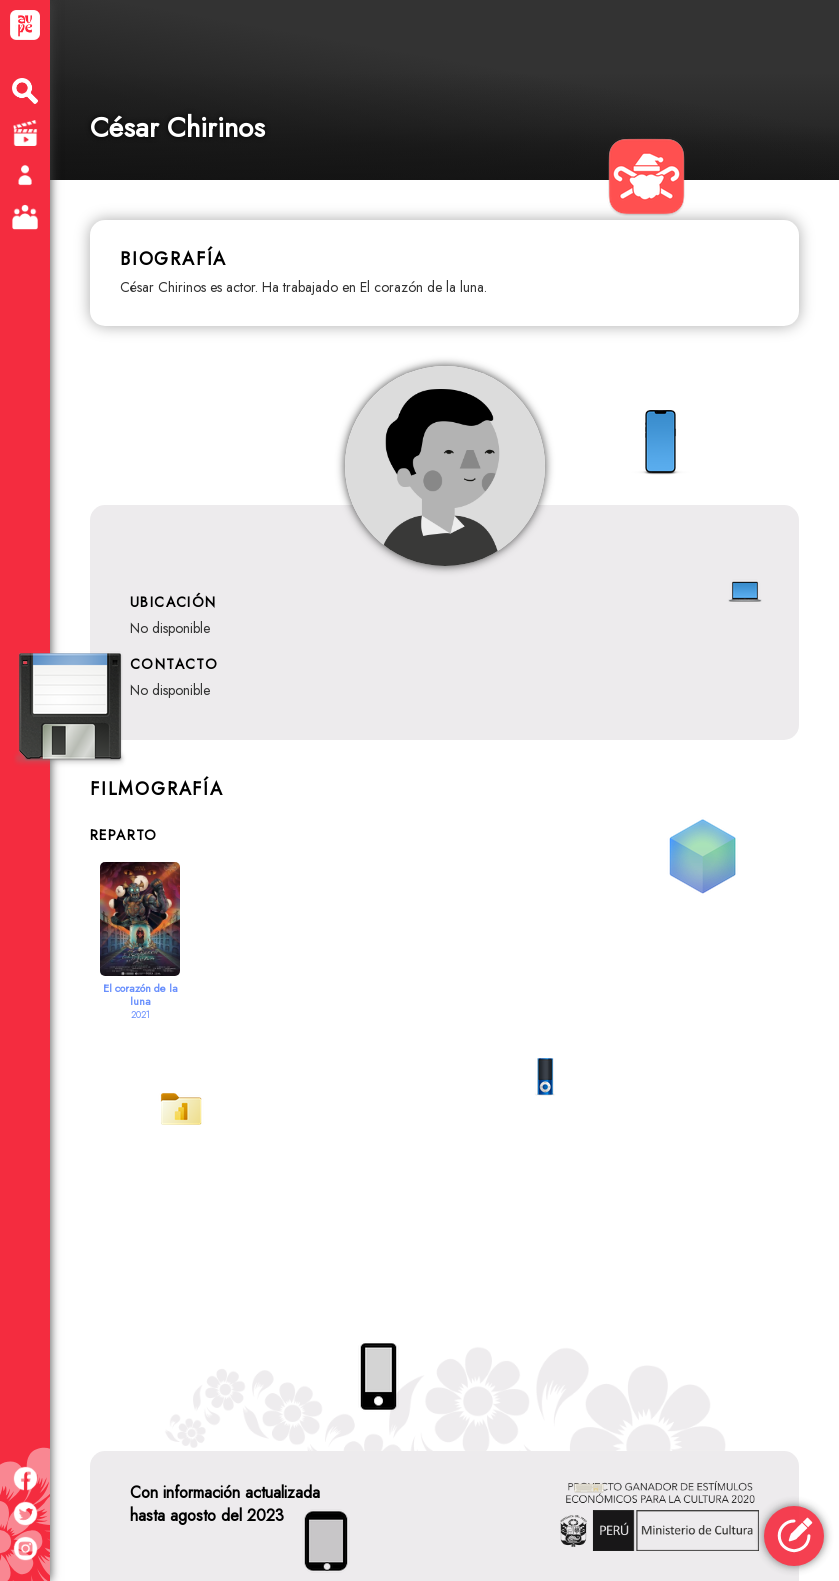  I want to click on view connected iPad mini device, so click(326, 1541).